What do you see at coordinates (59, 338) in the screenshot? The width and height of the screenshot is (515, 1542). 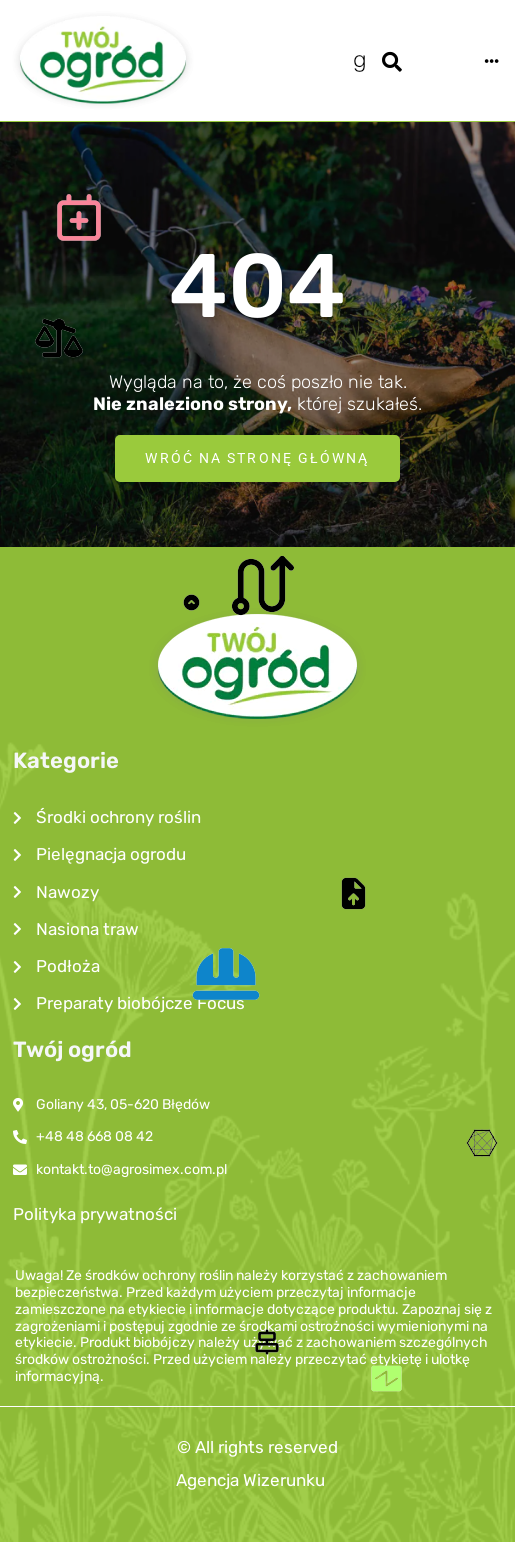 I see `indicates an imbalanced comparison or unequal weight` at bounding box center [59, 338].